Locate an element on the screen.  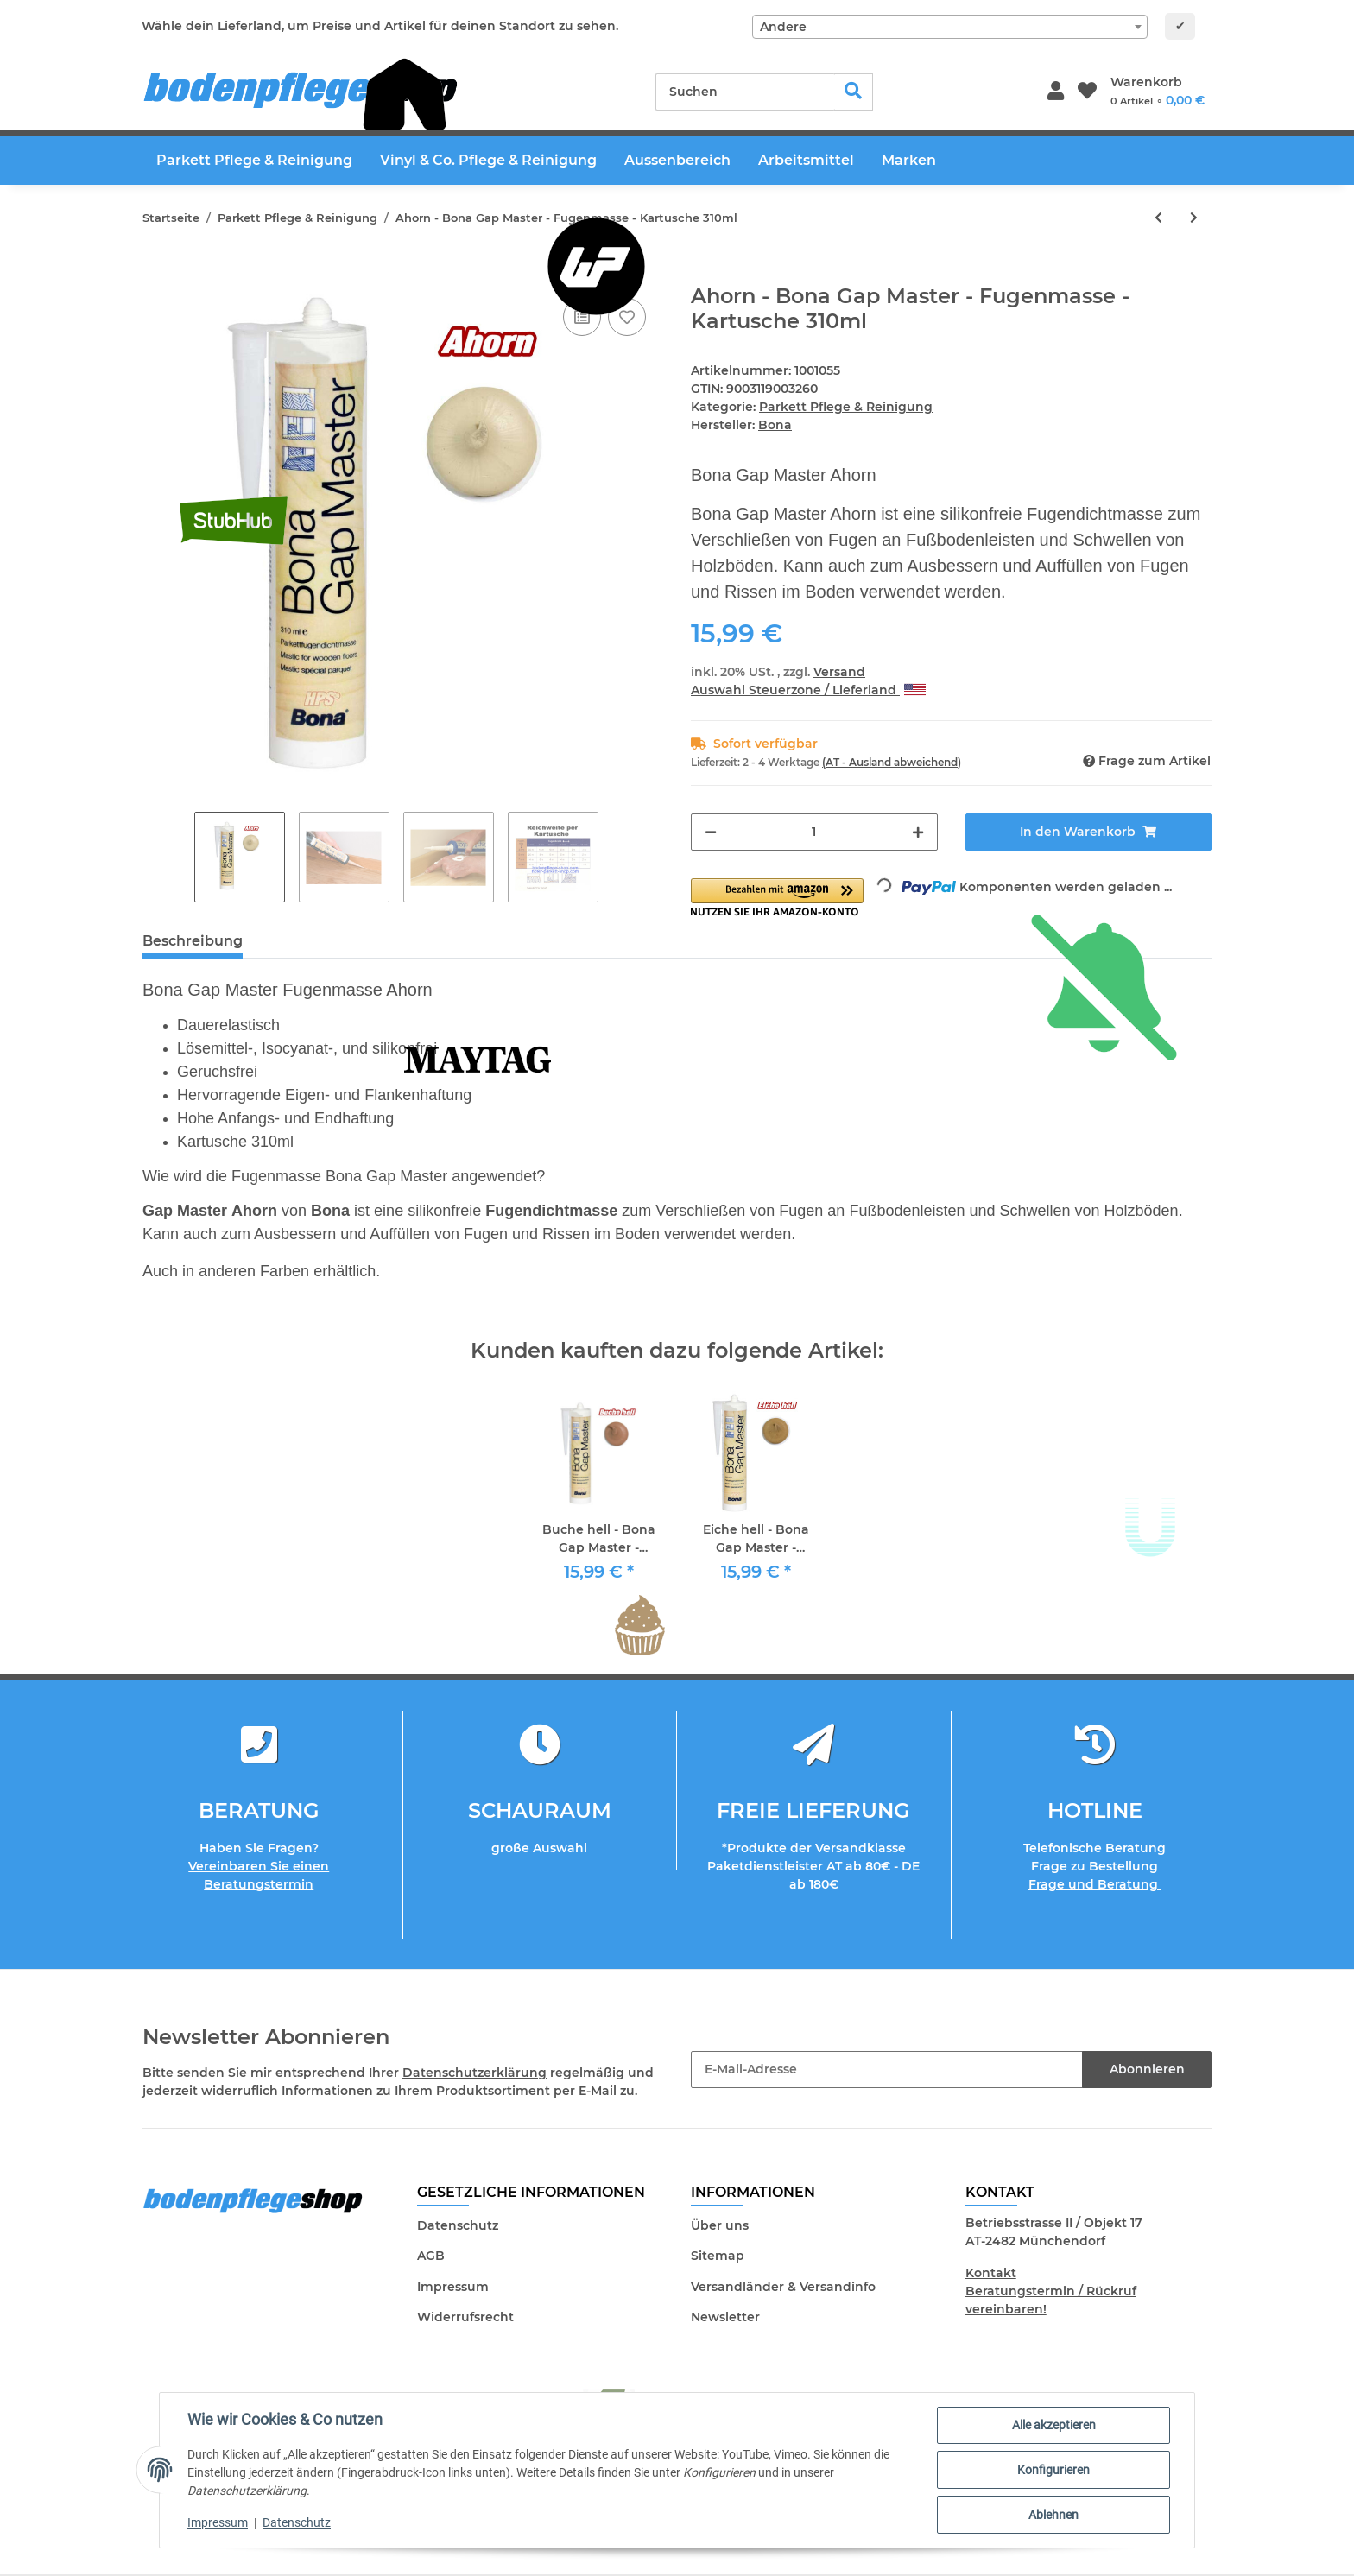
uniregistry brand logo is located at coordinates (1150, 1528).